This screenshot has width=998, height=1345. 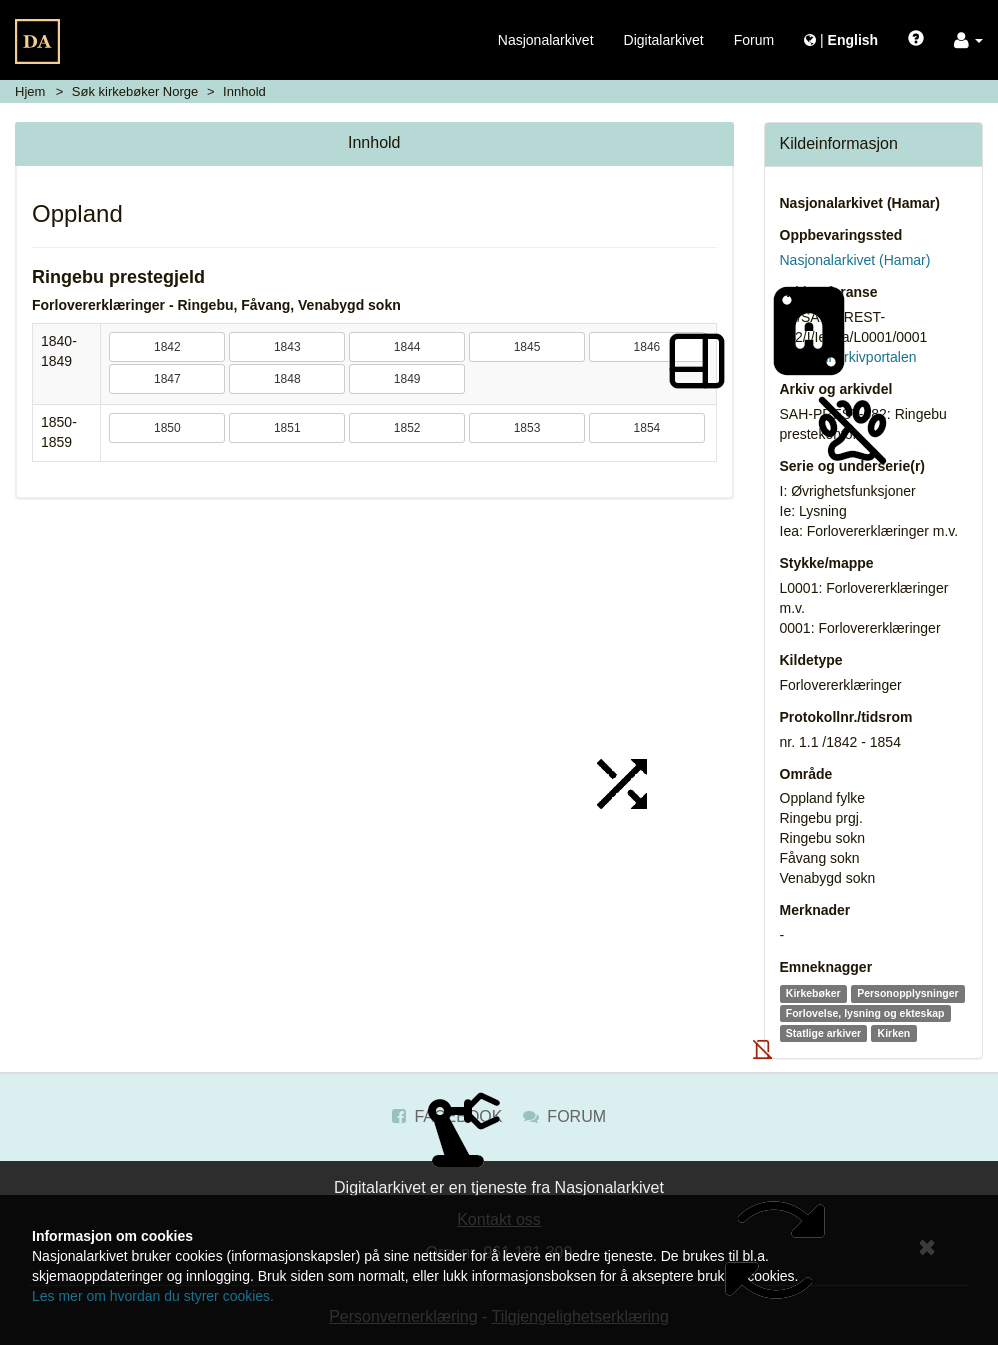 I want to click on toggle right and bottom panel layout, so click(x=697, y=361).